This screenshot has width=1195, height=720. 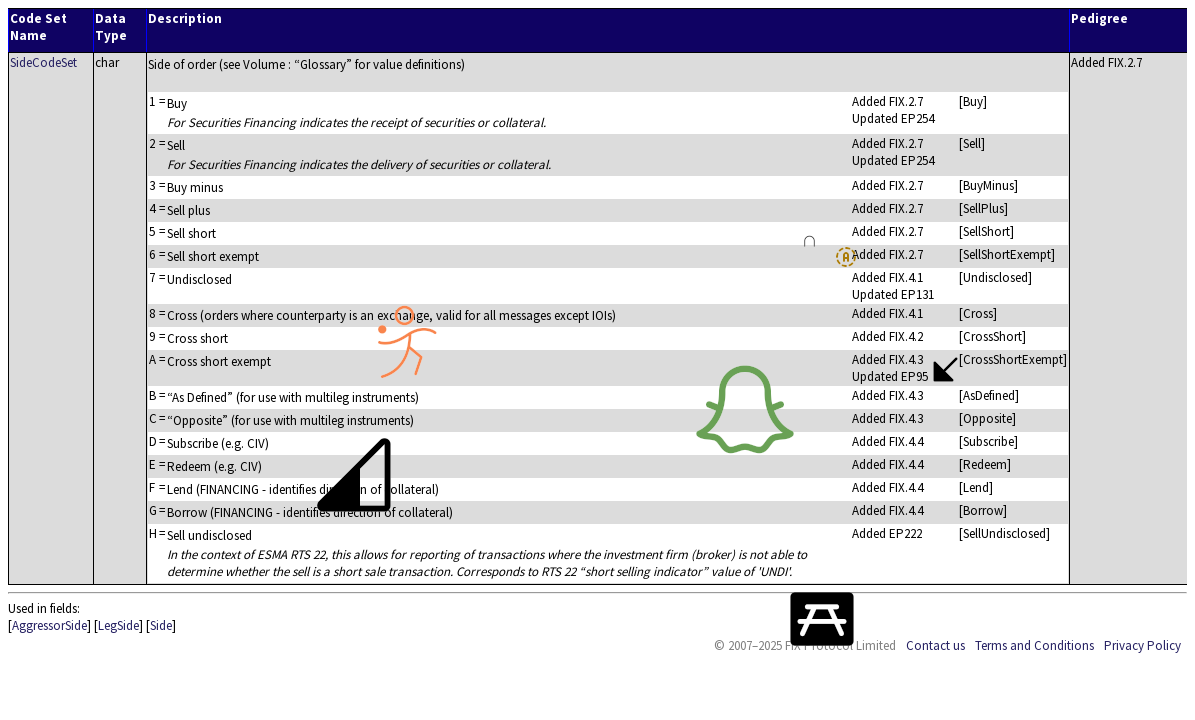 What do you see at coordinates (822, 619) in the screenshot?
I see `indicates a picnic area or rest stop` at bounding box center [822, 619].